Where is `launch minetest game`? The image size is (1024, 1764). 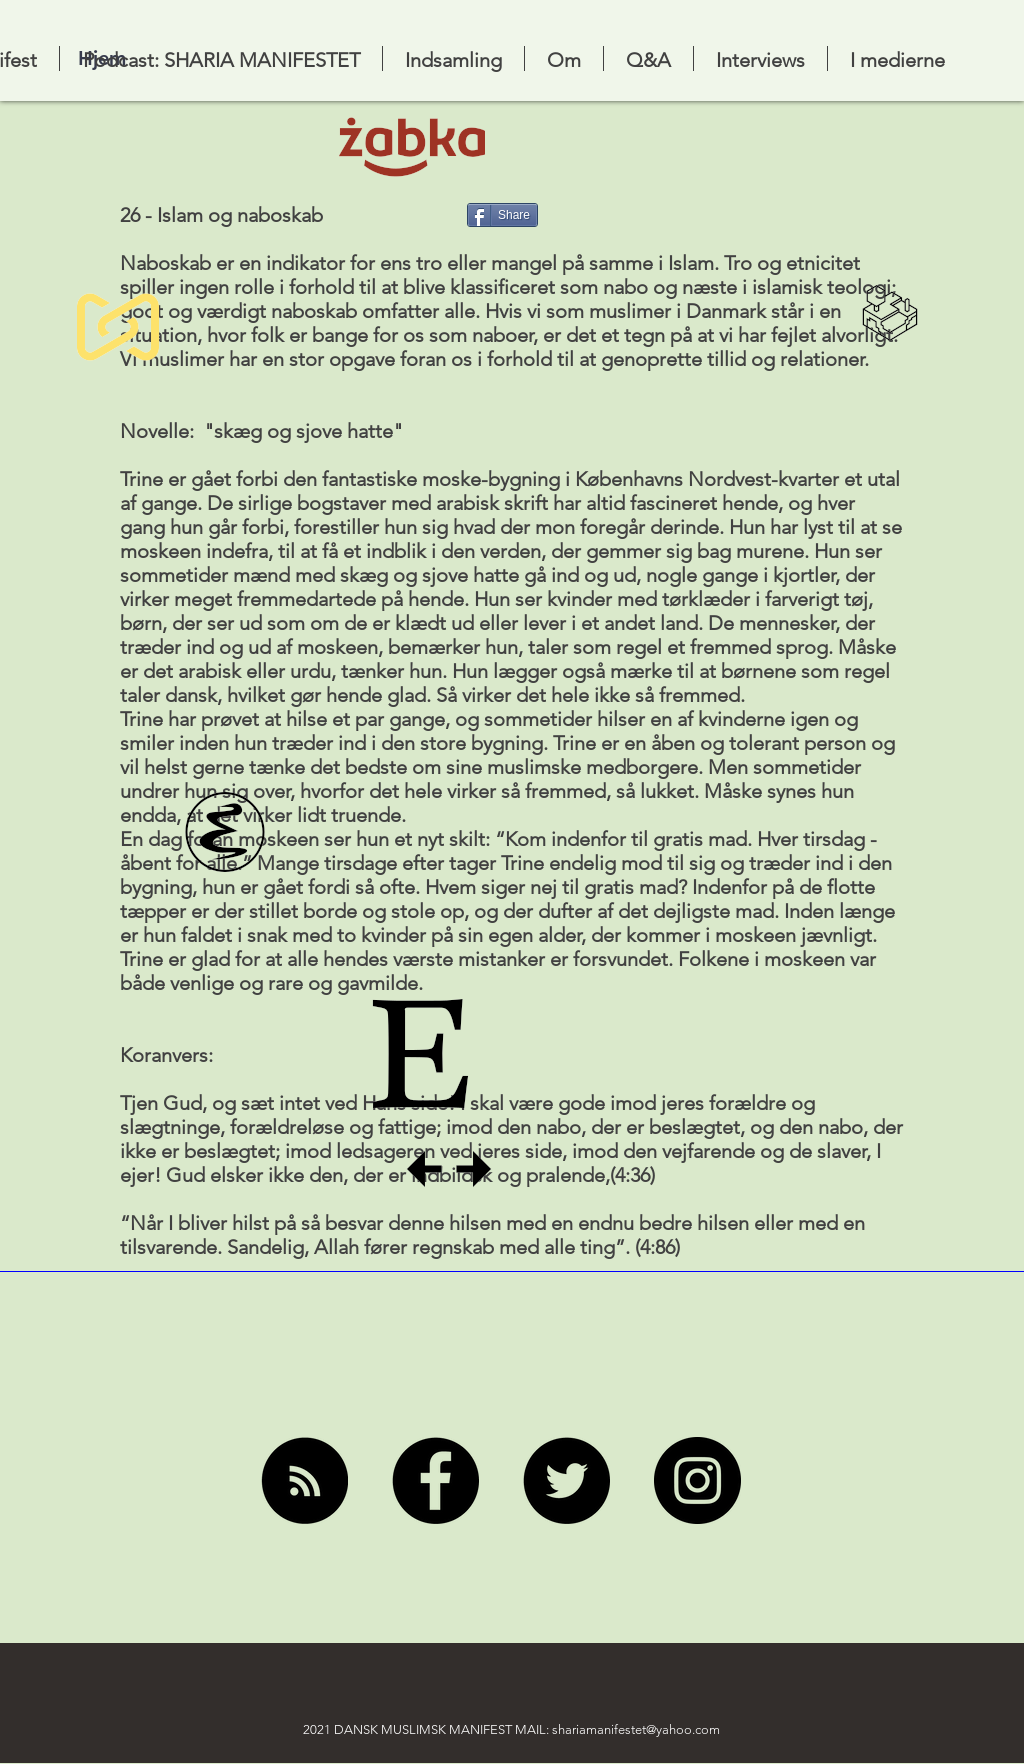 launch minetest game is located at coordinates (890, 313).